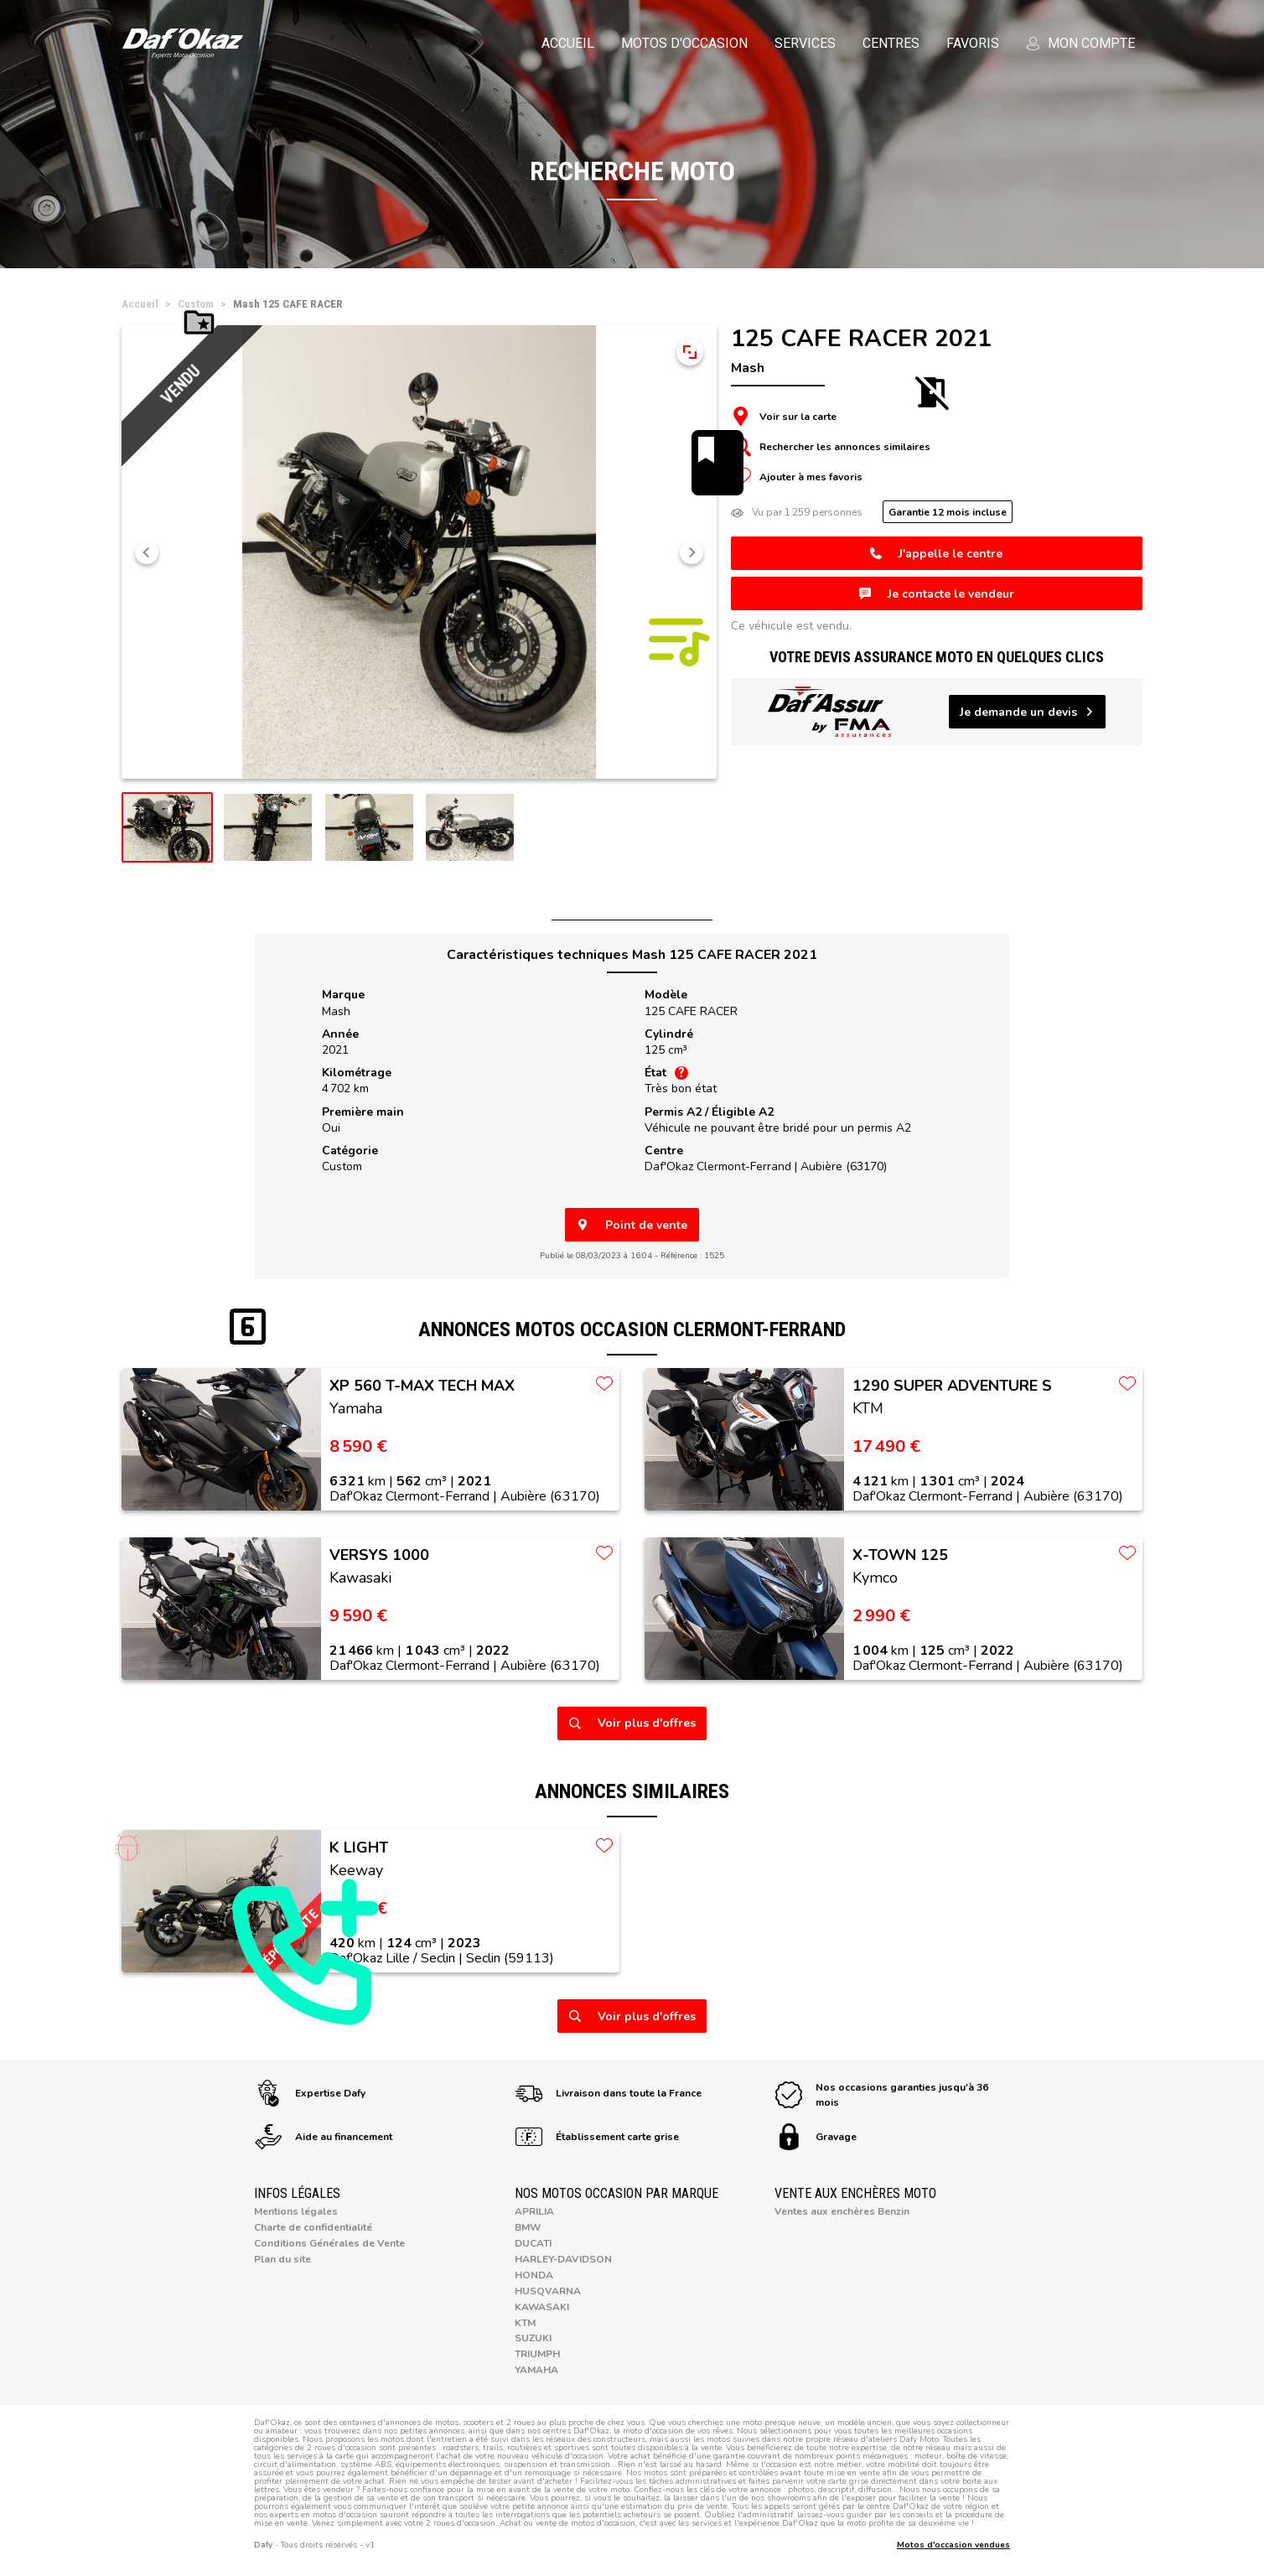 This screenshot has height=2576, width=1264. What do you see at coordinates (717, 463) in the screenshot?
I see `access your bookmarked content` at bounding box center [717, 463].